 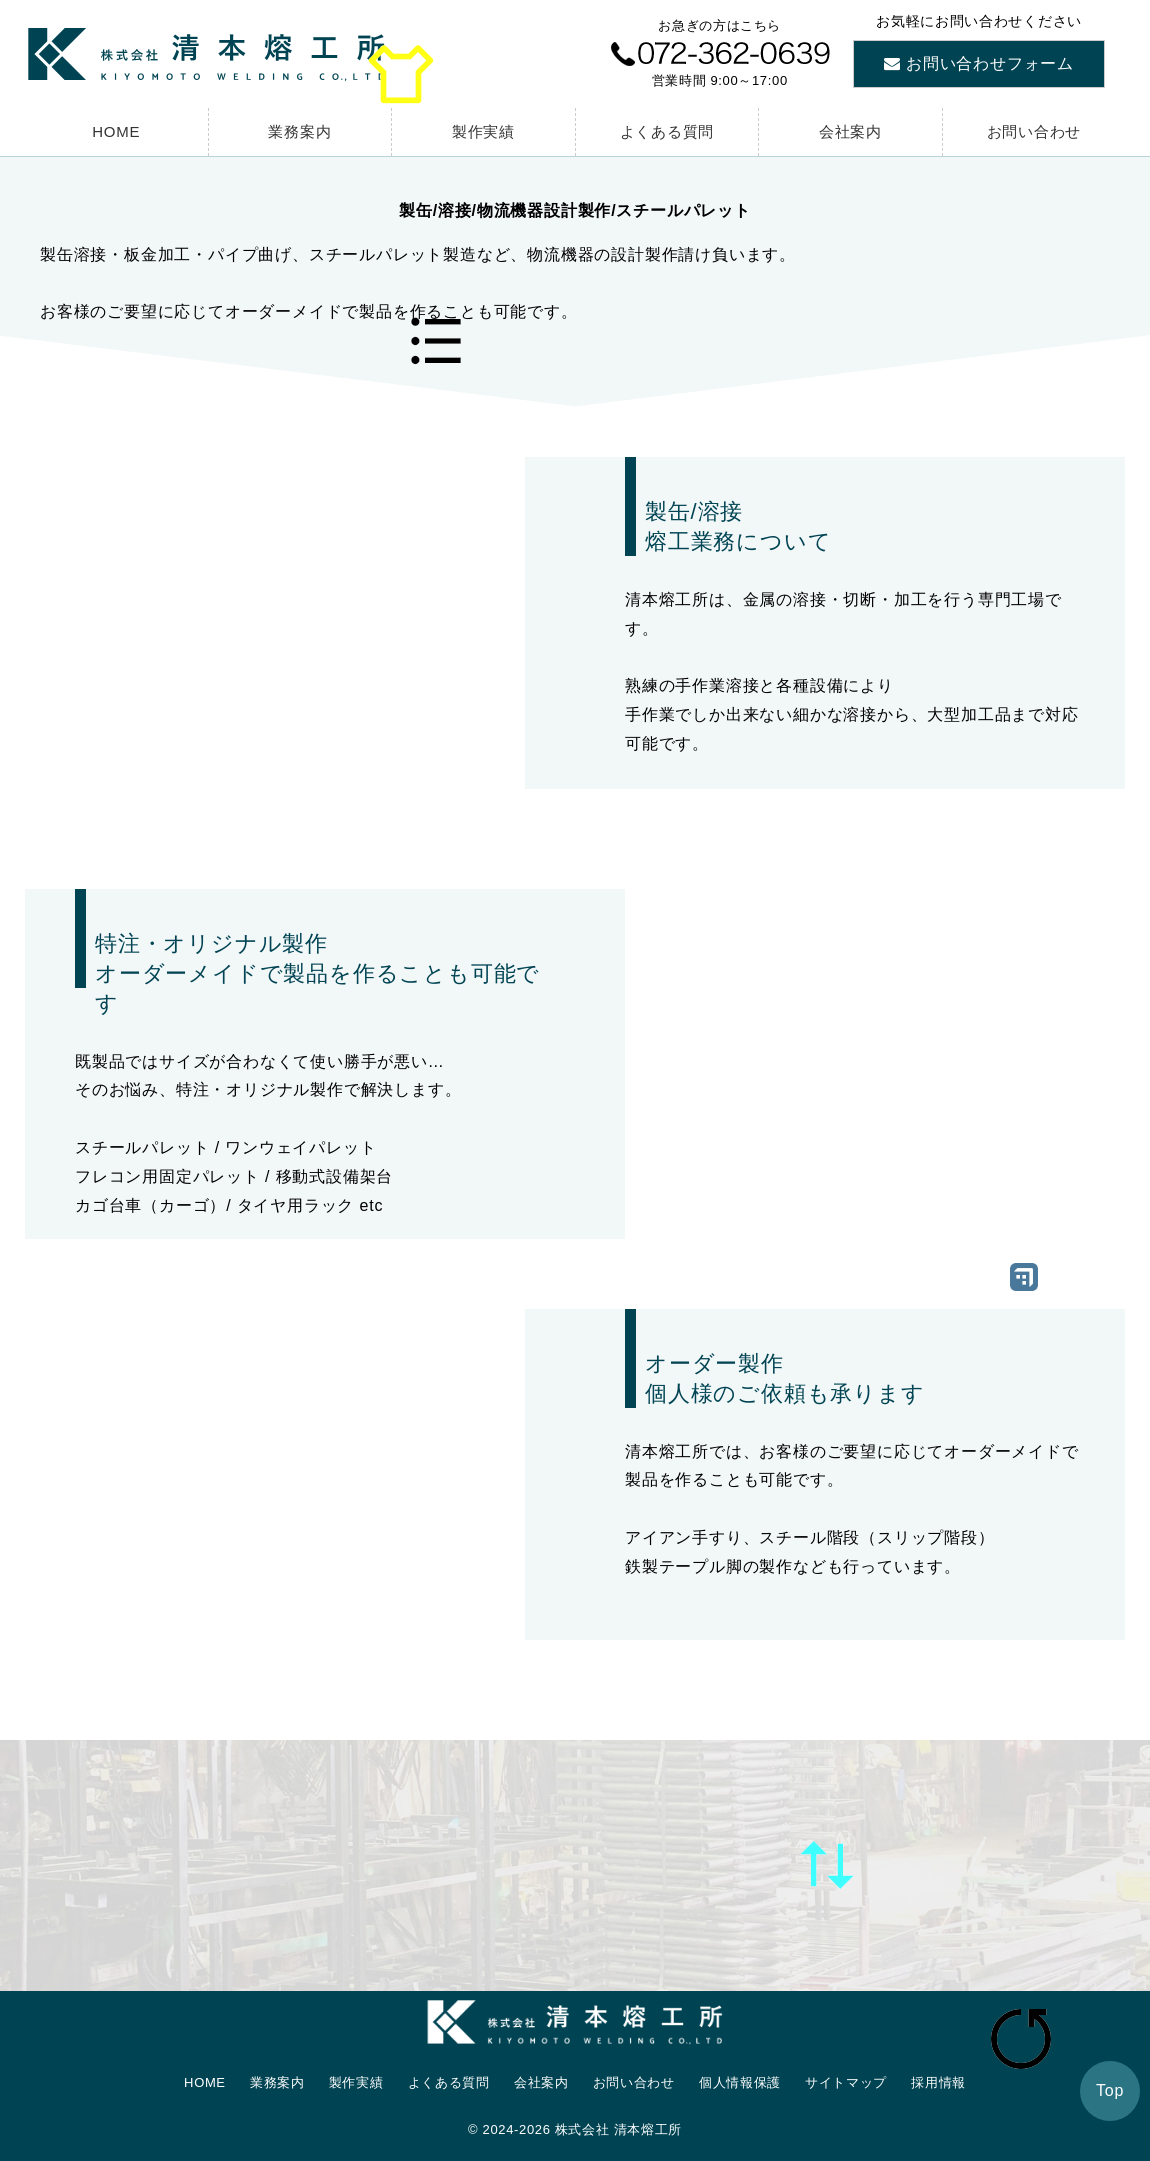 I want to click on sort items in ascending or descending order, so click(x=827, y=1865).